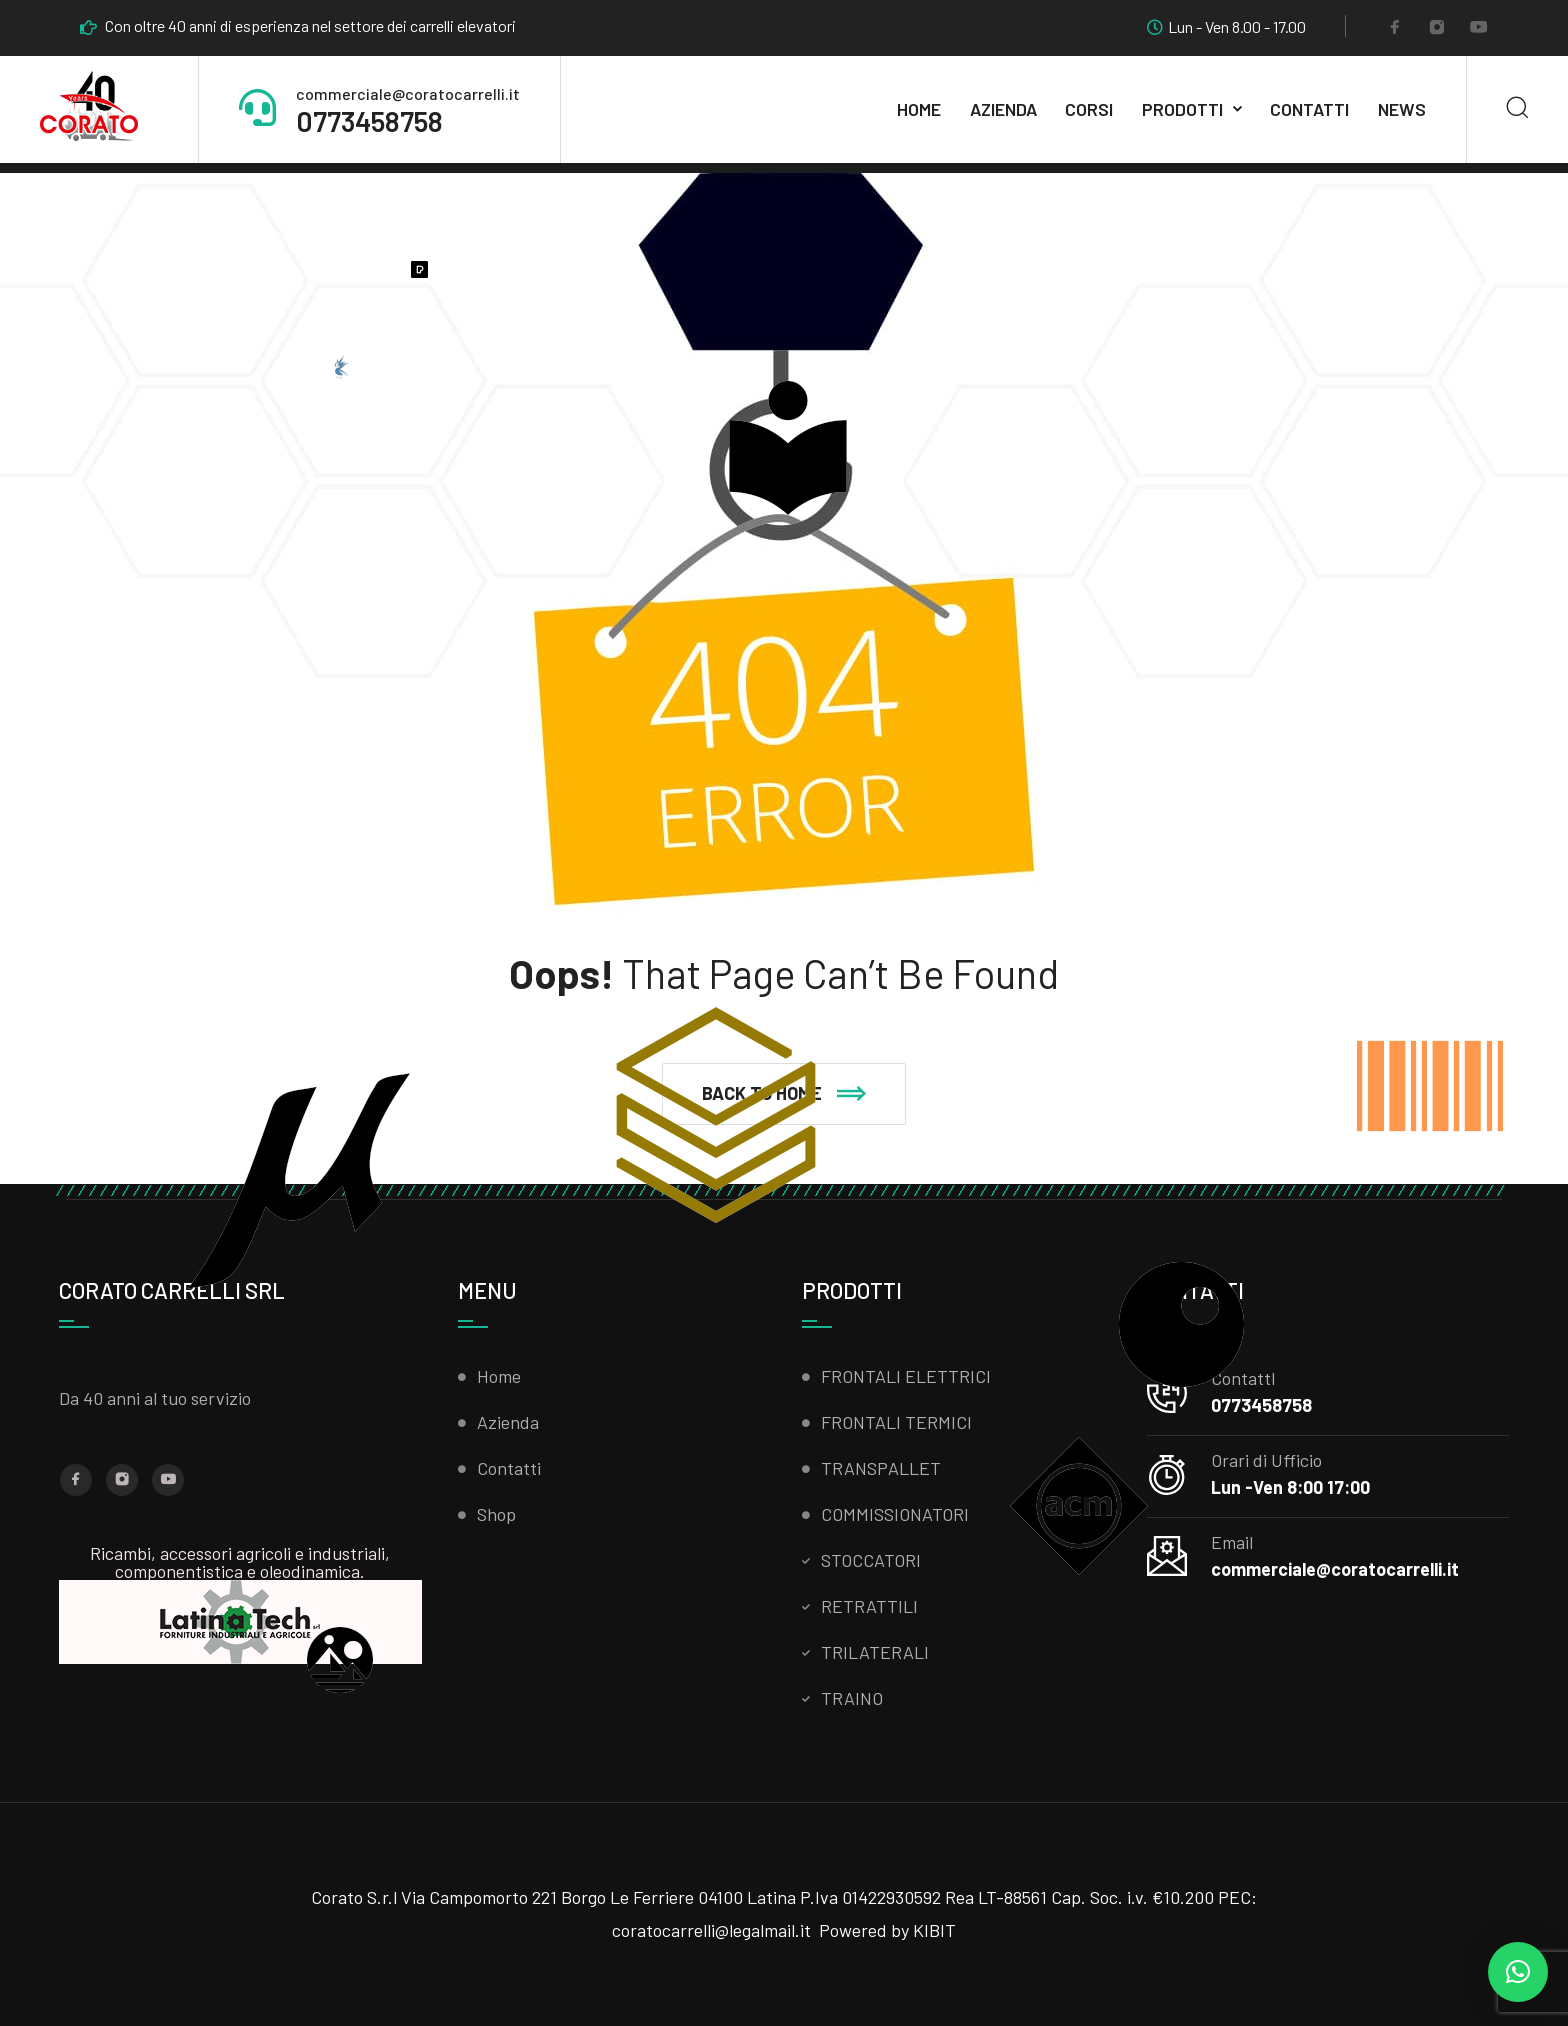 Image resolution: width=1568 pixels, height=2026 pixels. Describe the element at coordinates (1181, 1324) in the screenshot. I see `open inoreader rss feed reader` at that location.